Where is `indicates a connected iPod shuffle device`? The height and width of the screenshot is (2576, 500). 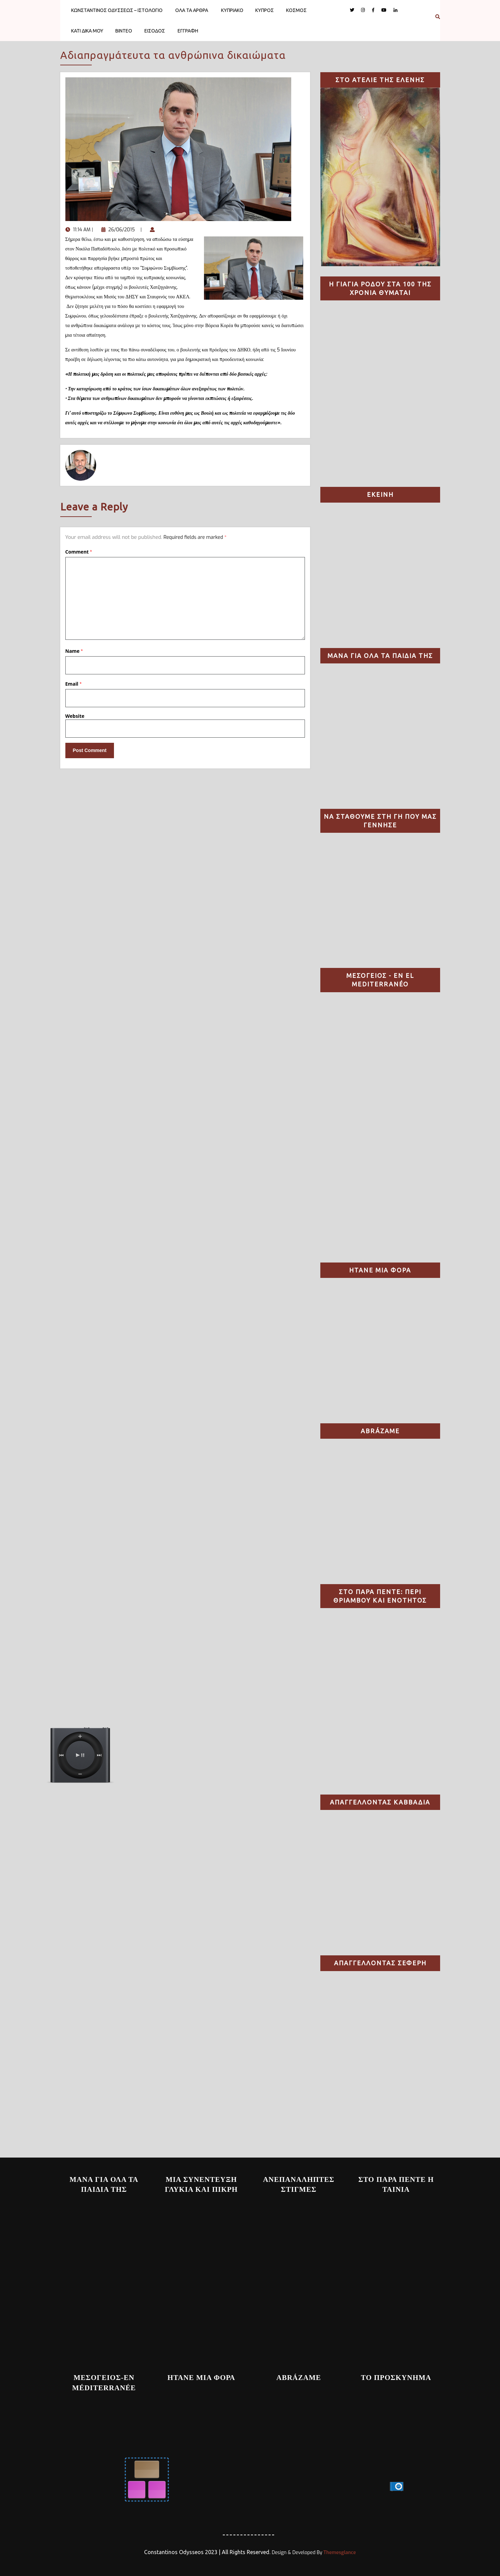
indicates a connected iPod shuffle device is located at coordinates (397, 2484).